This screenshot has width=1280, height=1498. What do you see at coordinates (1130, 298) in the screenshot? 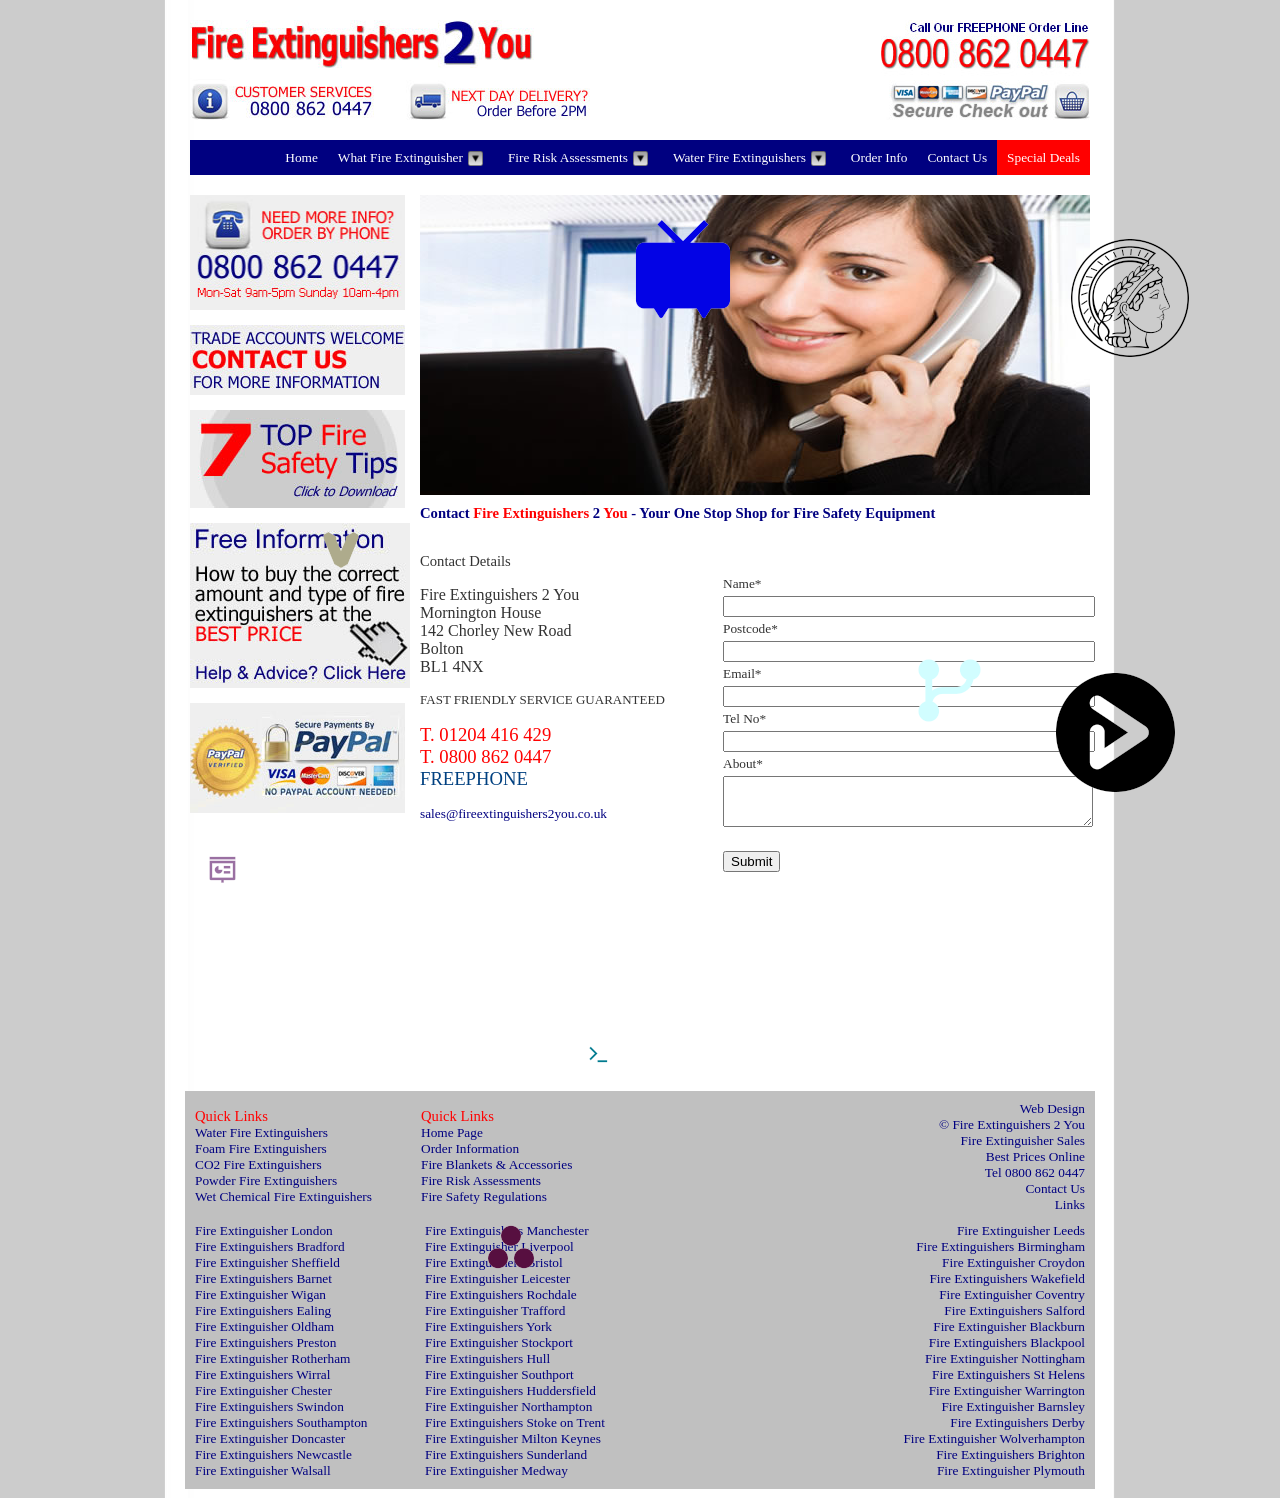
I see `max planck society official logo` at bounding box center [1130, 298].